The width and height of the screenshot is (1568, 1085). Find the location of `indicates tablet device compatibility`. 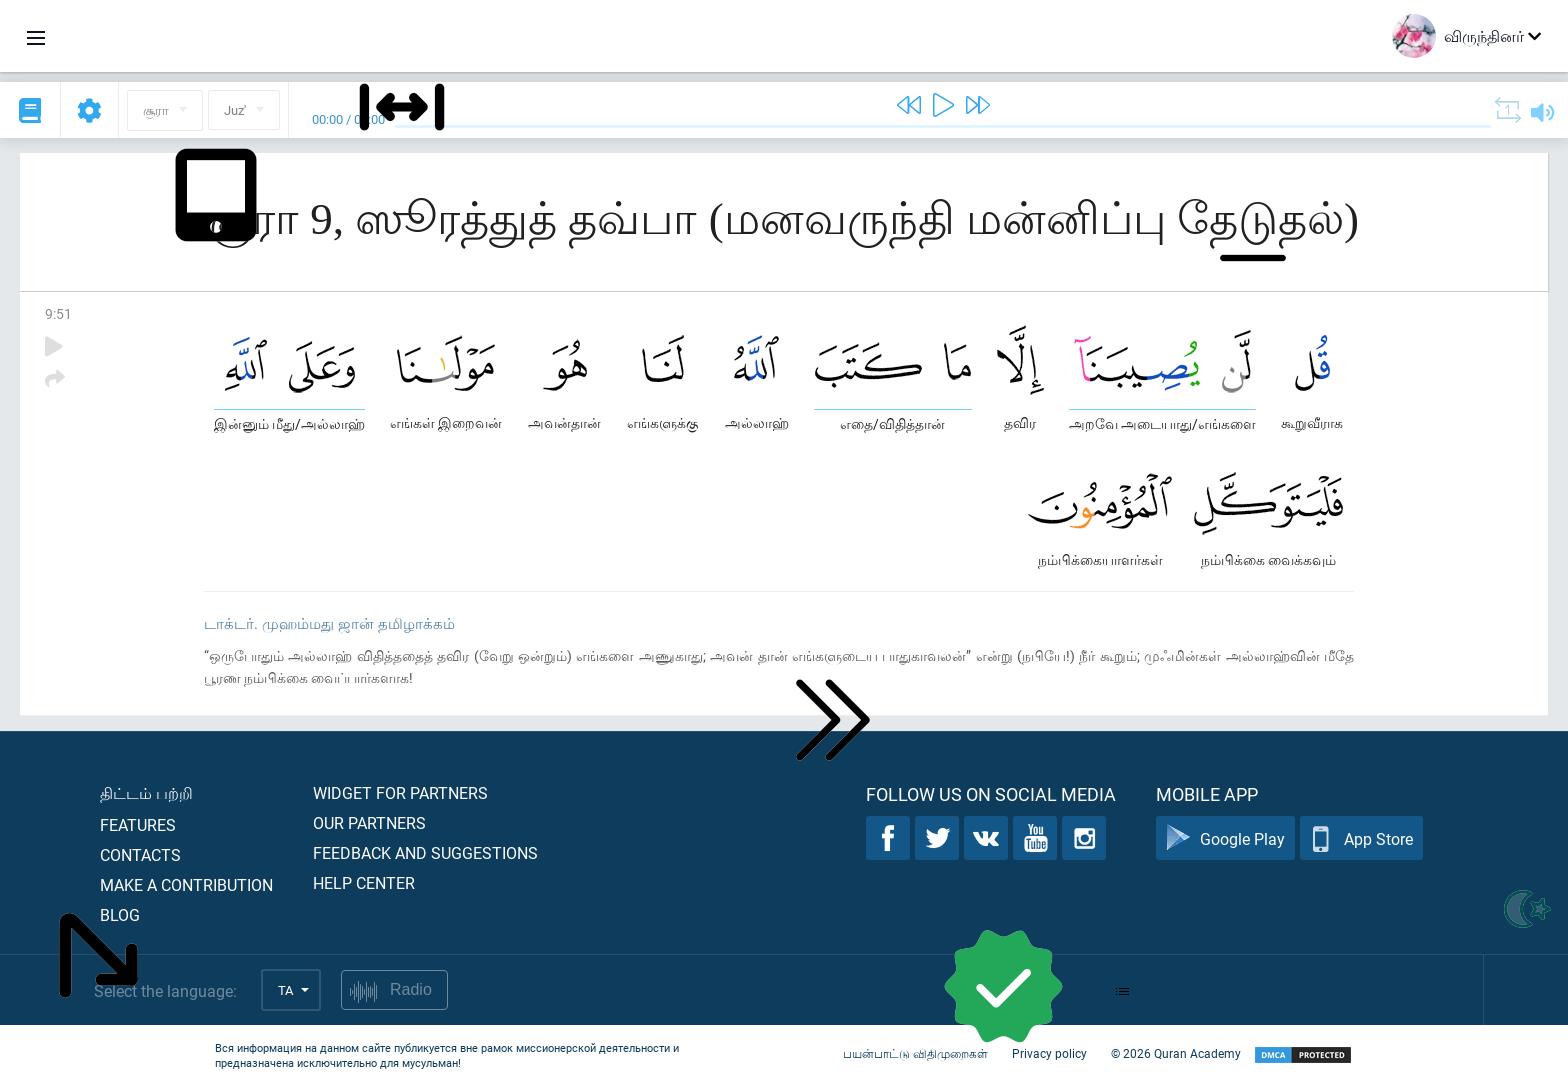

indicates tablet device compatibility is located at coordinates (216, 195).